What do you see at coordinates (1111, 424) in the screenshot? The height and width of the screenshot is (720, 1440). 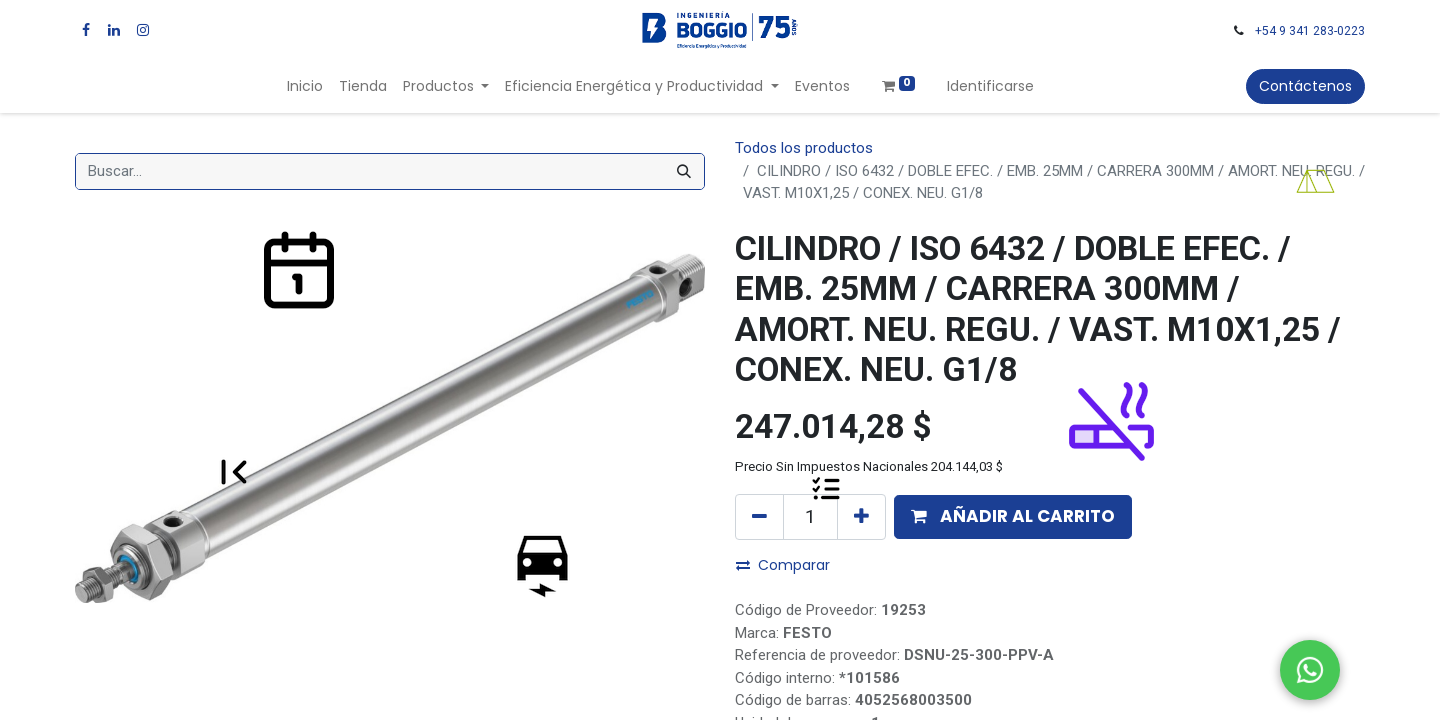 I see `indicates a no smoking area` at bounding box center [1111, 424].